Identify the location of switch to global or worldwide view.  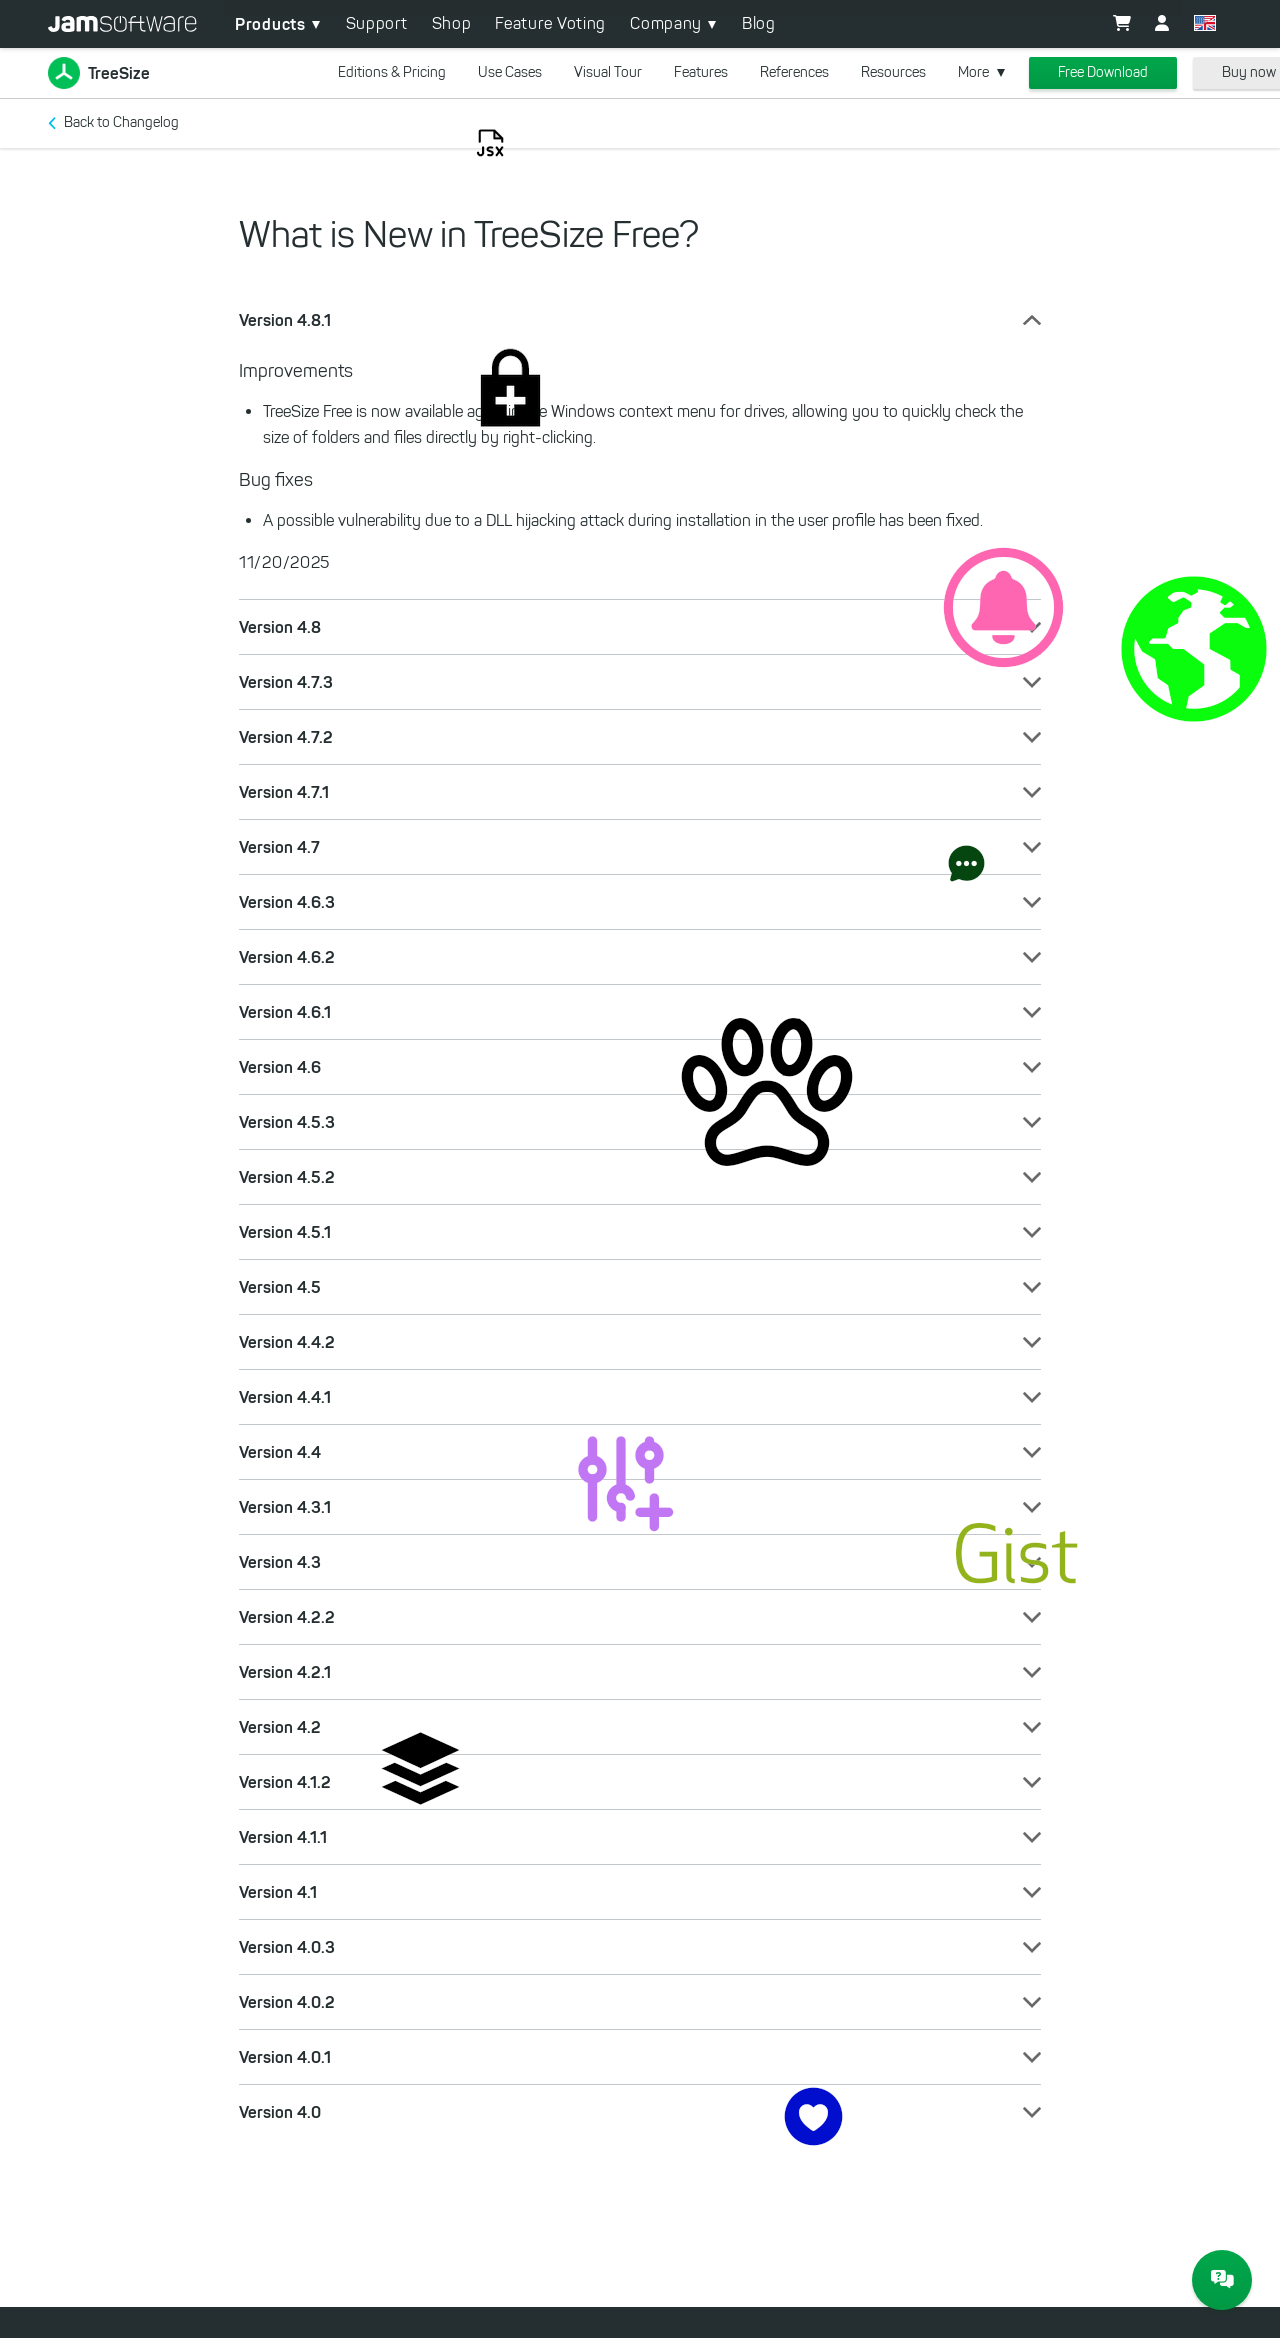
(1194, 649).